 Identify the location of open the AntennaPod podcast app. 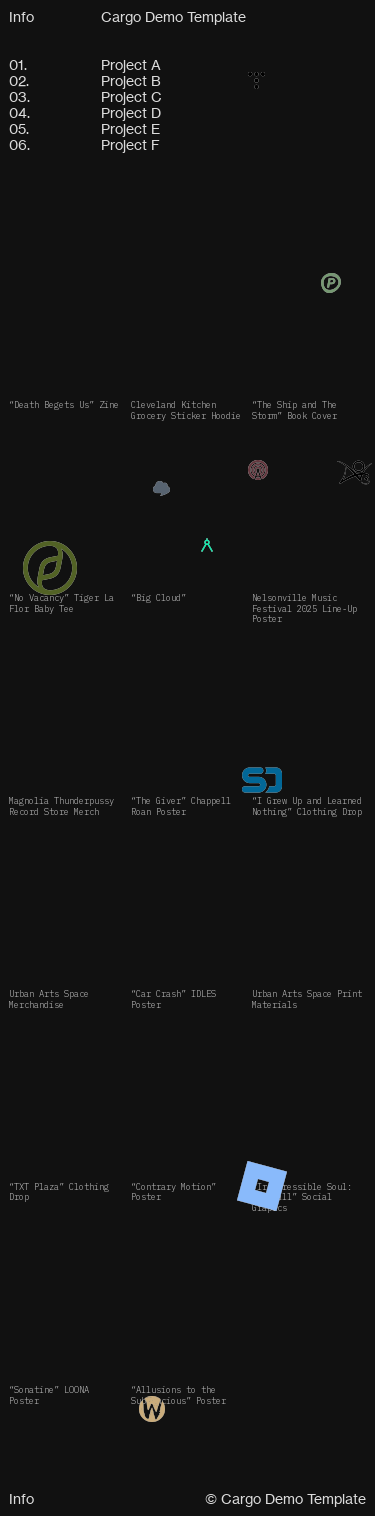
(258, 470).